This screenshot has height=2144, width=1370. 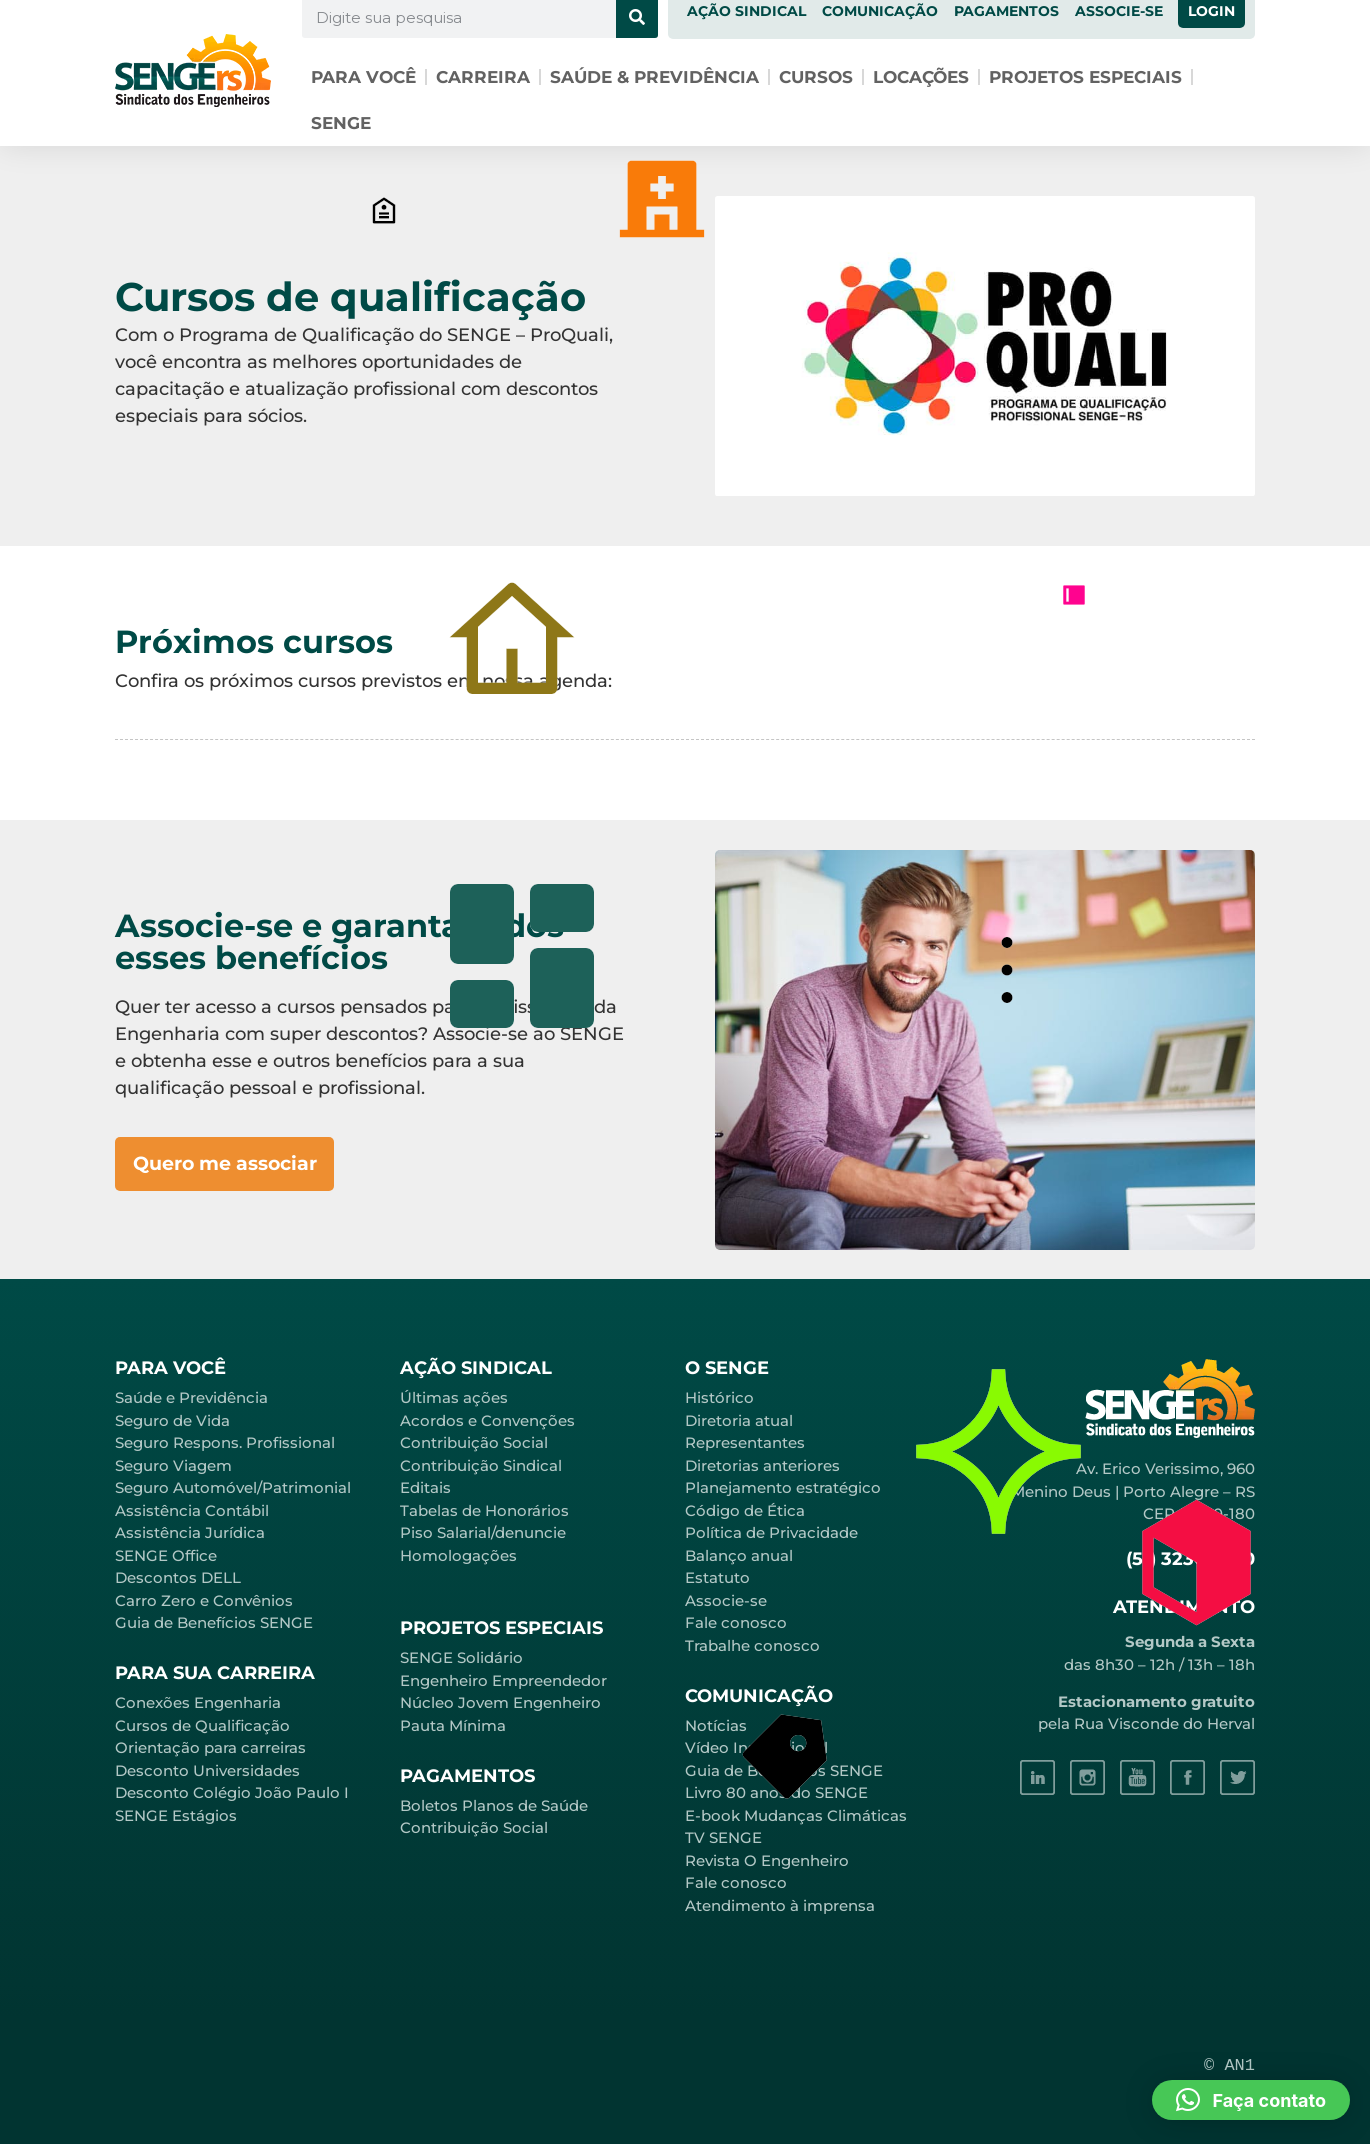 I want to click on open more options menu, so click(x=1007, y=970).